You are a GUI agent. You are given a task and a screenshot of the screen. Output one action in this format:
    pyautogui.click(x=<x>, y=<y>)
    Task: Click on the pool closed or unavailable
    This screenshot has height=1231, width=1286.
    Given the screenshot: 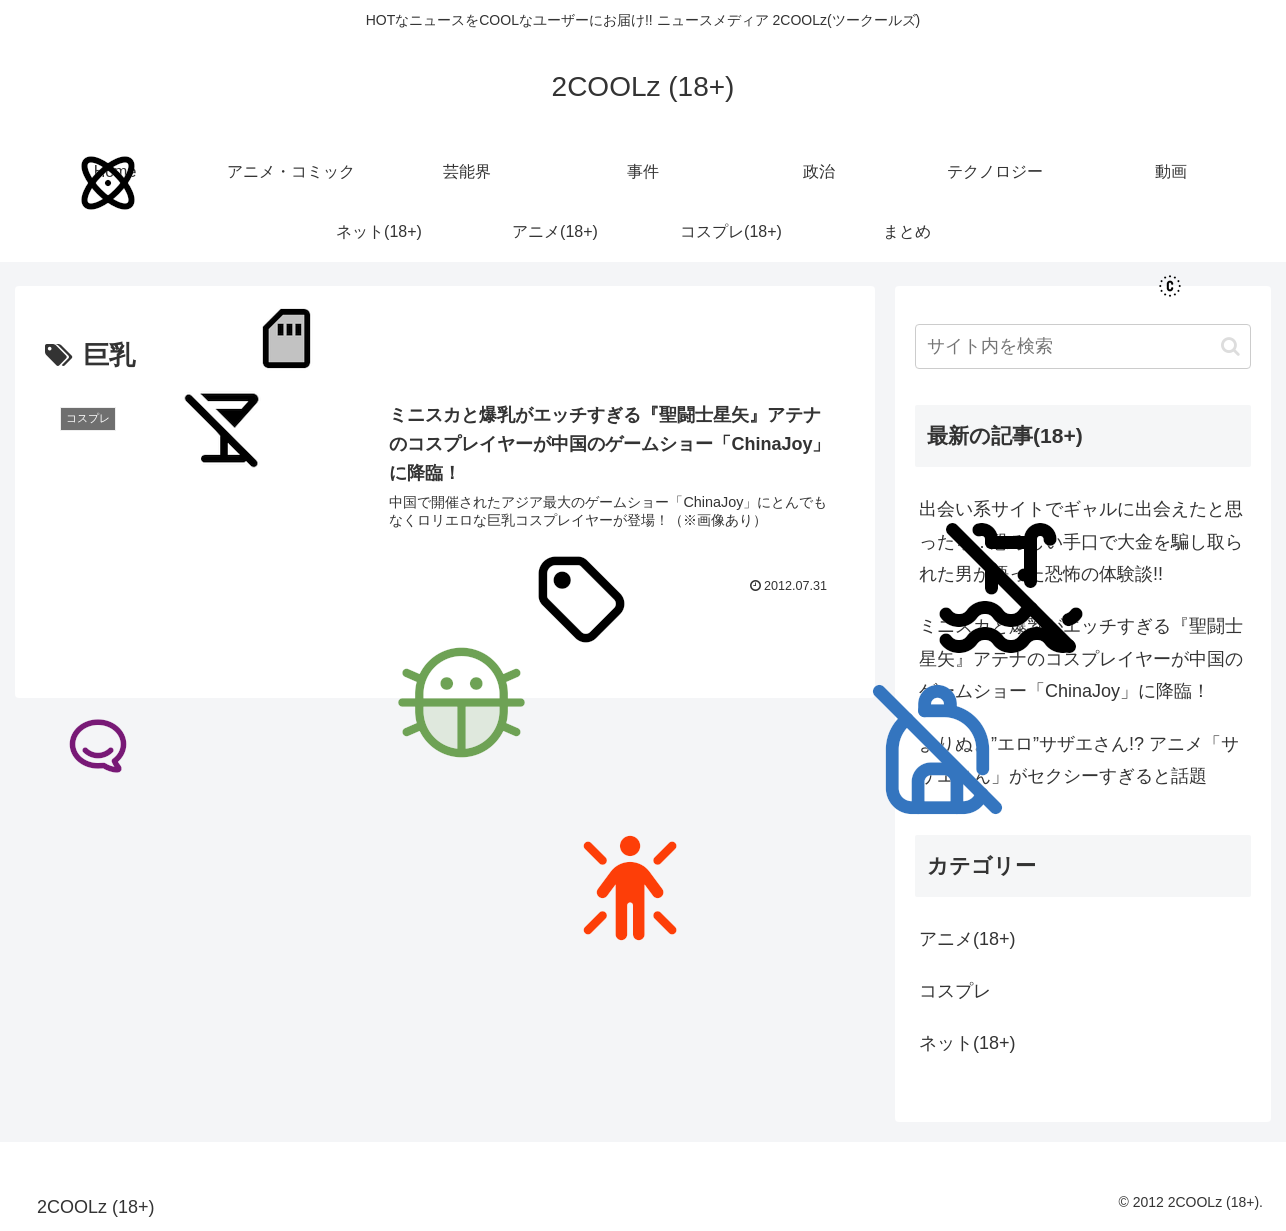 What is the action you would take?
    pyautogui.click(x=1011, y=588)
    